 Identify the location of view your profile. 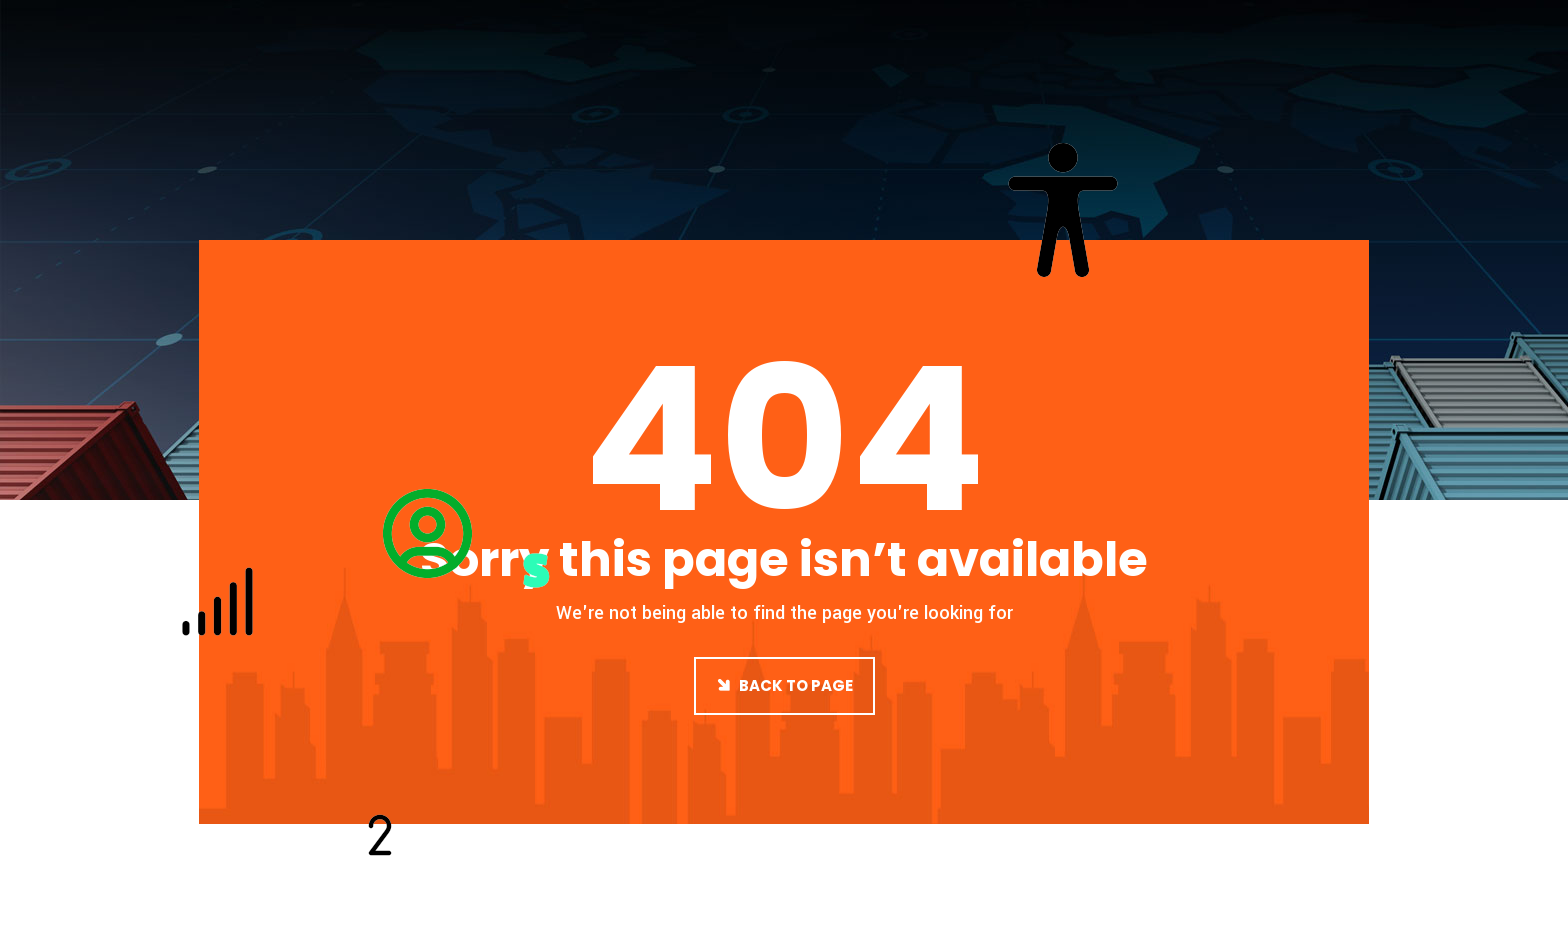
(427, 533).